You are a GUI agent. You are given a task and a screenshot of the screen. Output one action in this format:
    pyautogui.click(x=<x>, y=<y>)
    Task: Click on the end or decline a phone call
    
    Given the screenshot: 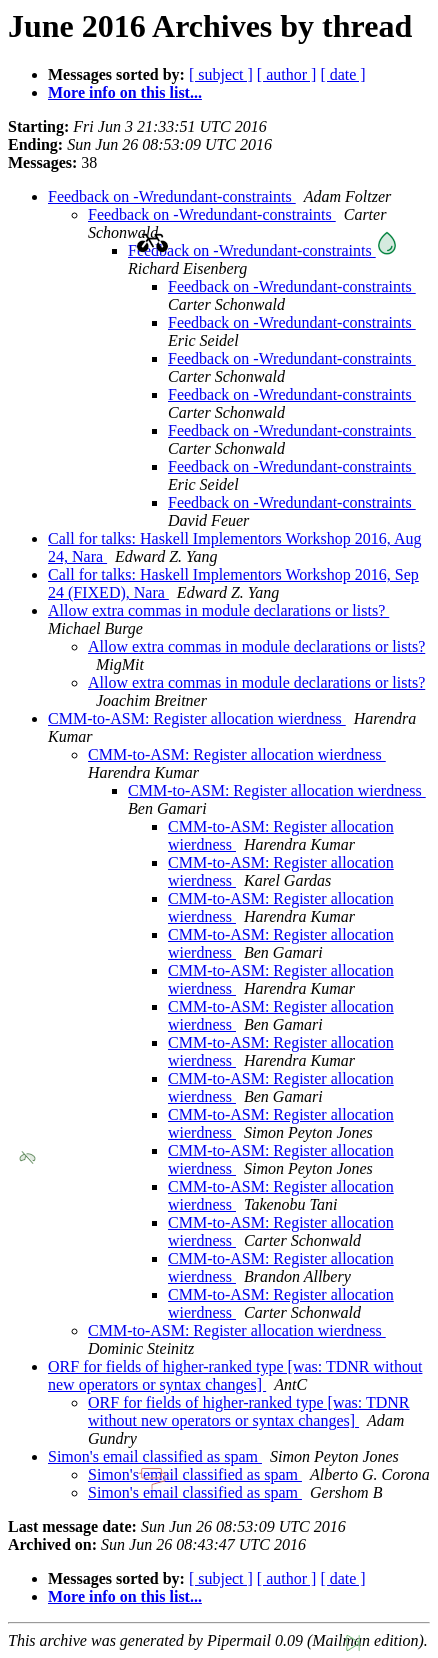 What is the action you would take?
    pyautogui.click(x=27, y=1157)
    